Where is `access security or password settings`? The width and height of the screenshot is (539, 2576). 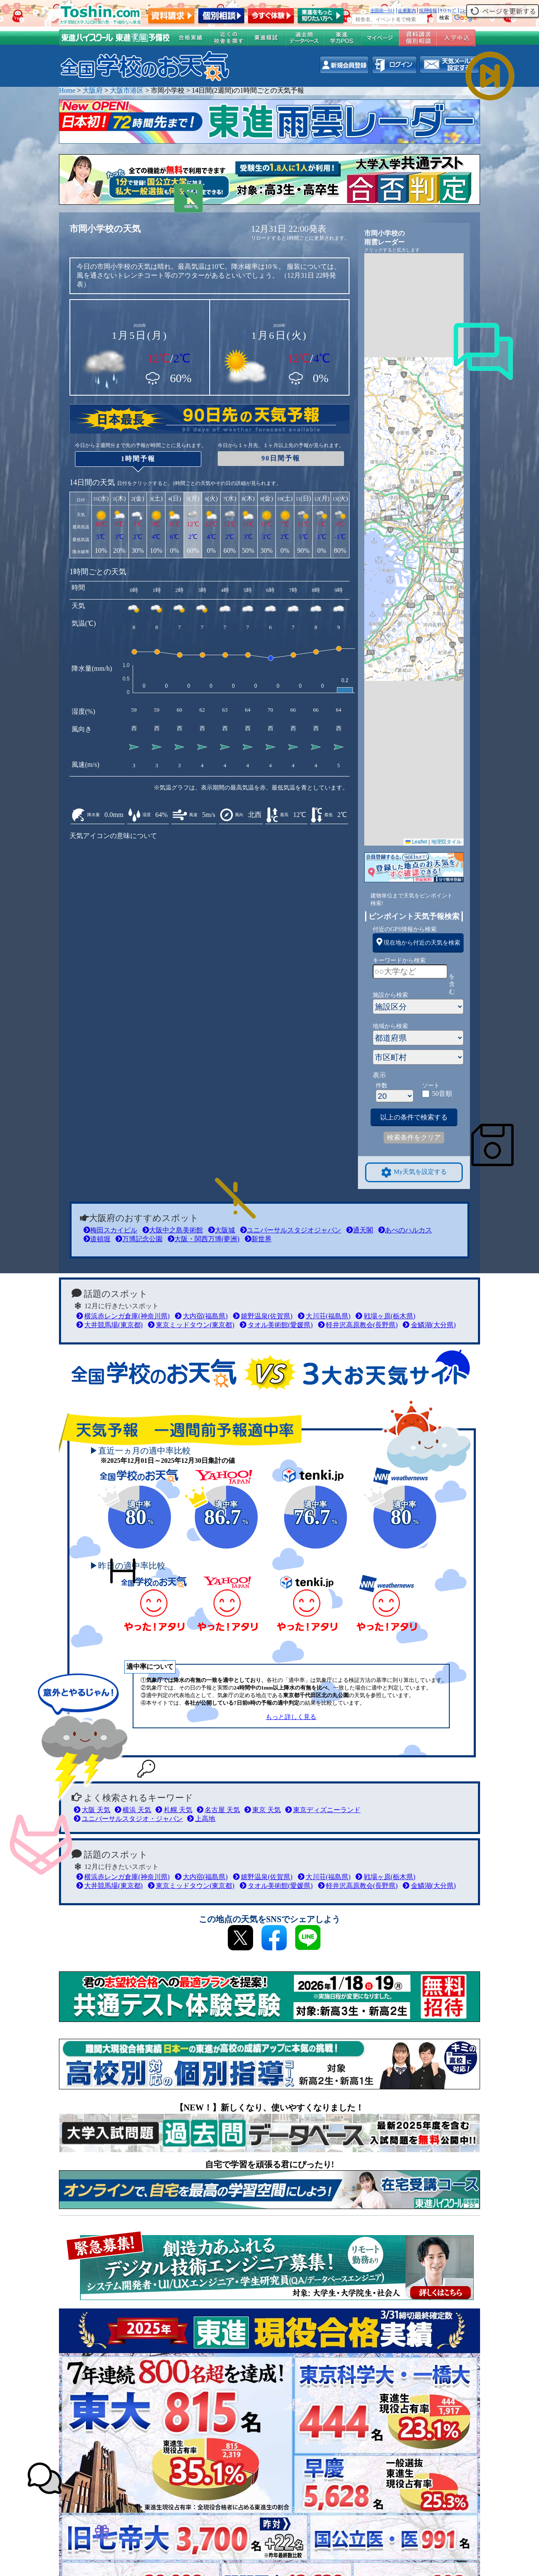
access security or password settings is located at coordinates (146, 1769).